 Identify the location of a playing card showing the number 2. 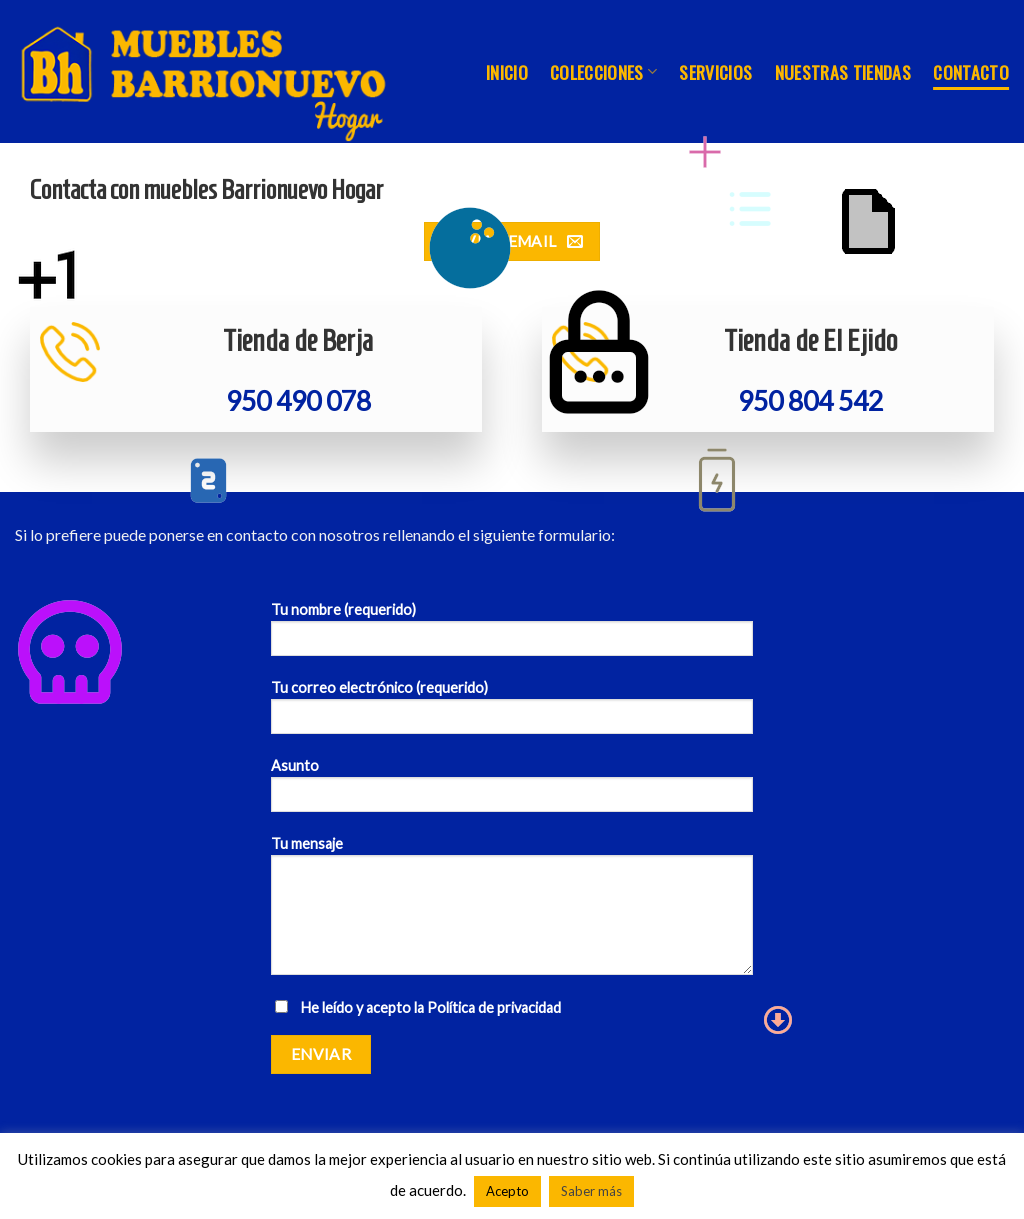
(208, 480).